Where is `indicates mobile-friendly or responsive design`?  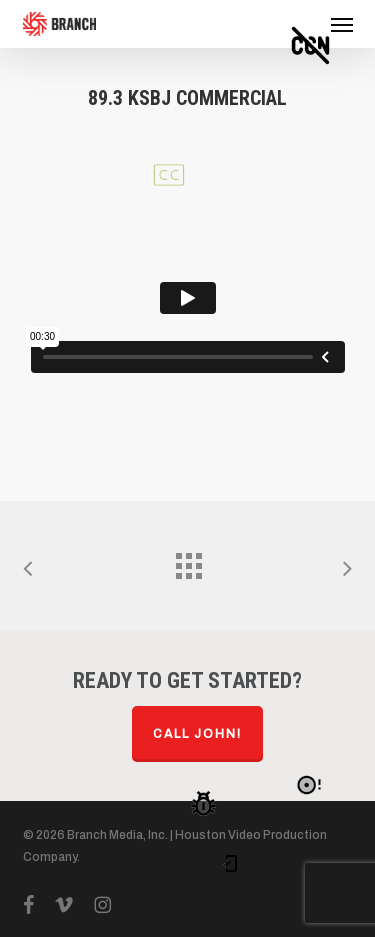
indicates mobile-friendly or responsive design is located at coordinates (229, 863).